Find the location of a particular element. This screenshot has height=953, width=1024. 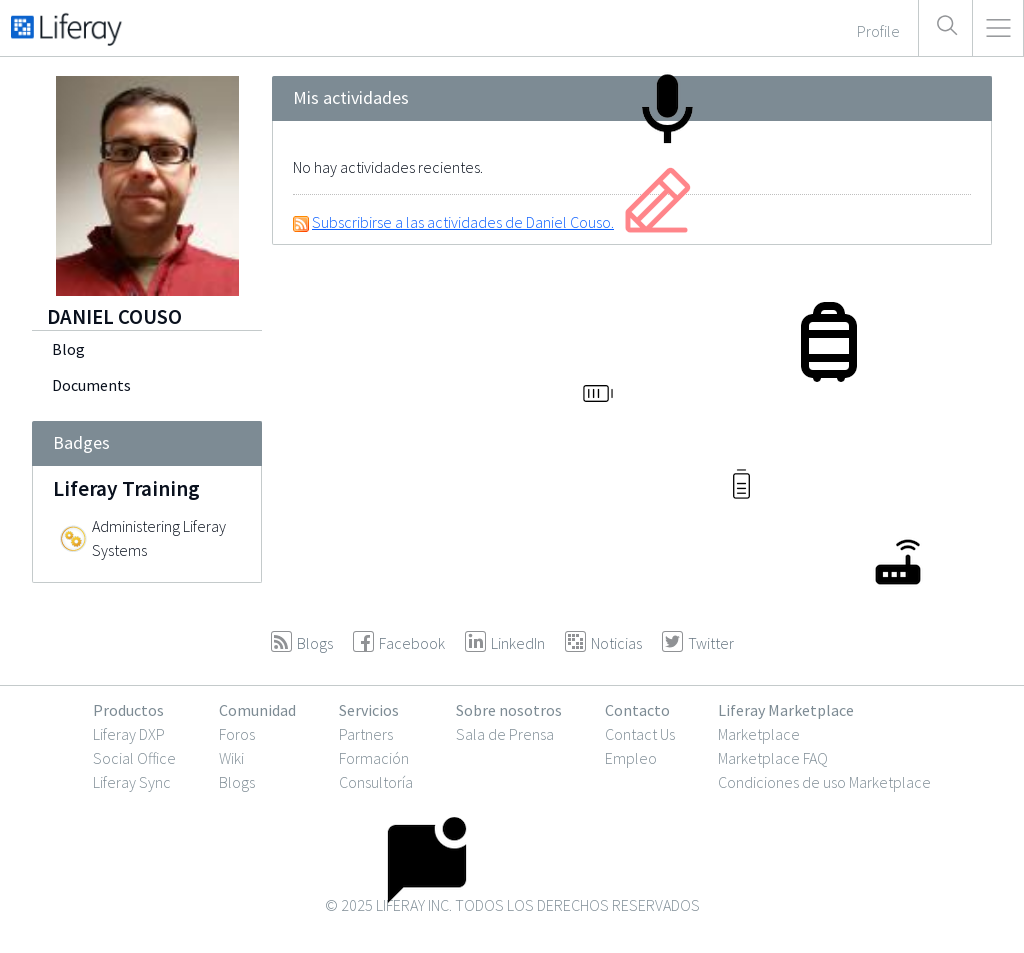

indicates unread messages in chat is located at coordinates (427, 864).